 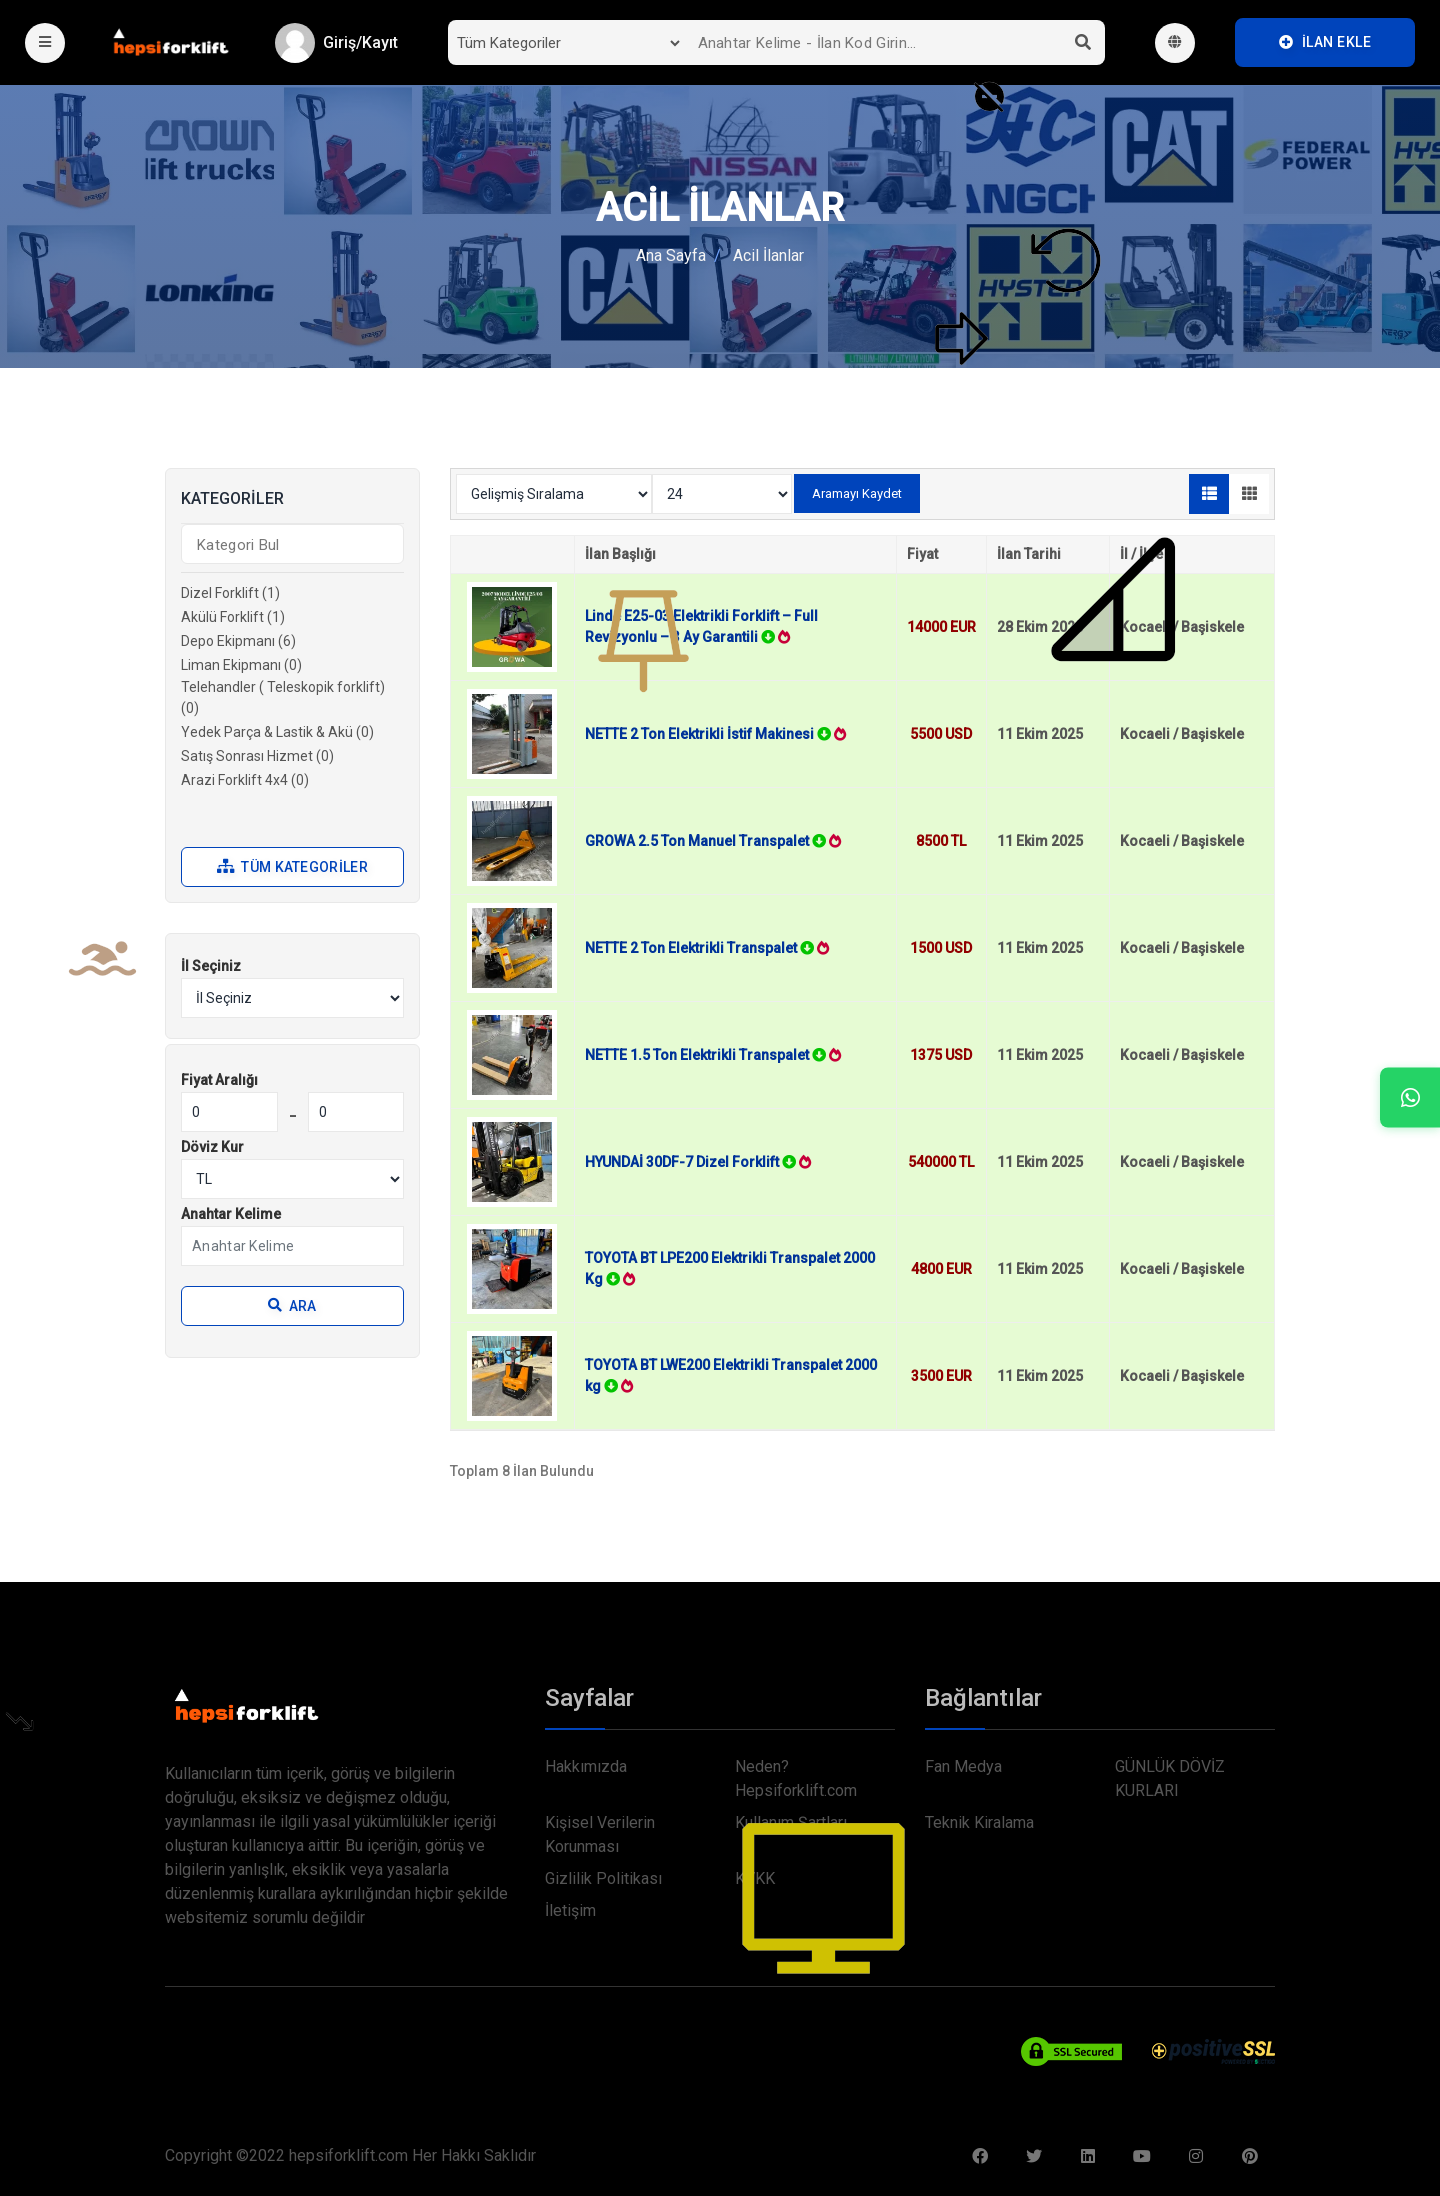 What do you see at coordinates (1068, 260) in the screenshot?
I see `undo the last action` at bounding box center [1068, 260].